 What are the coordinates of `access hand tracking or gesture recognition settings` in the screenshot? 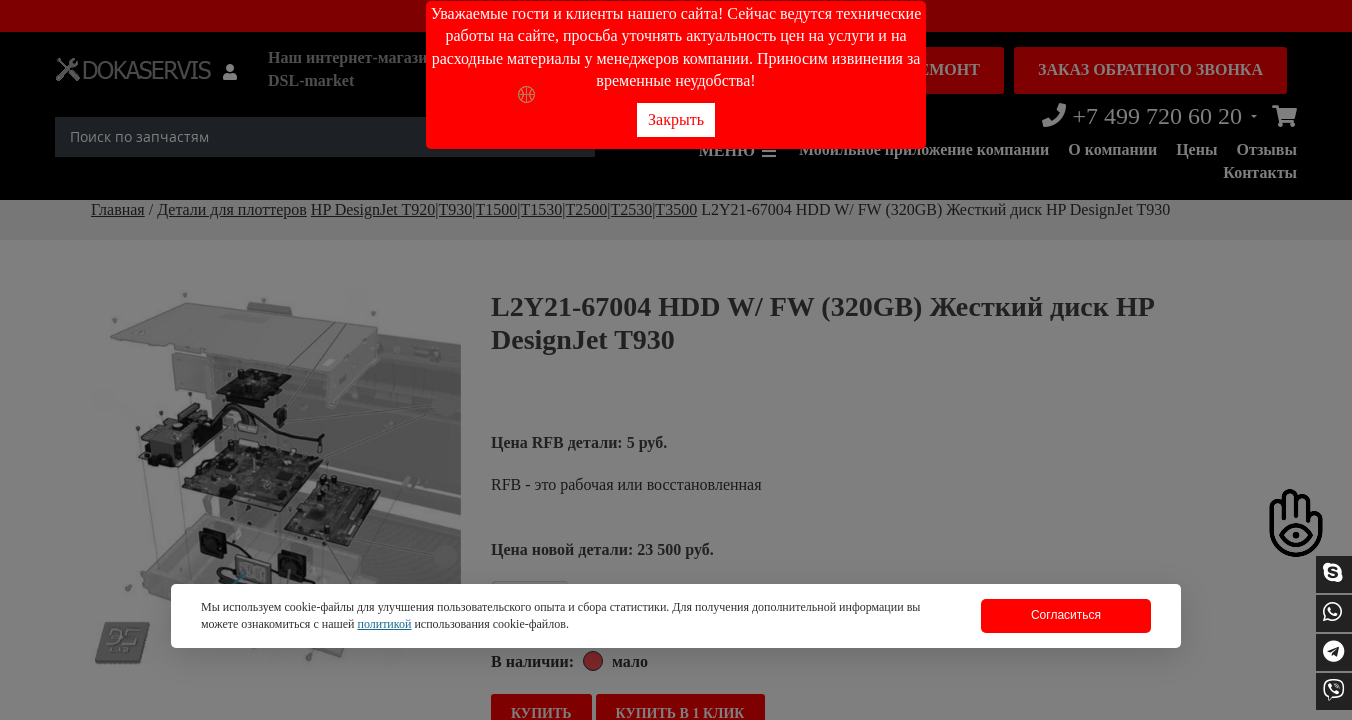 It's located at (1296, 523).